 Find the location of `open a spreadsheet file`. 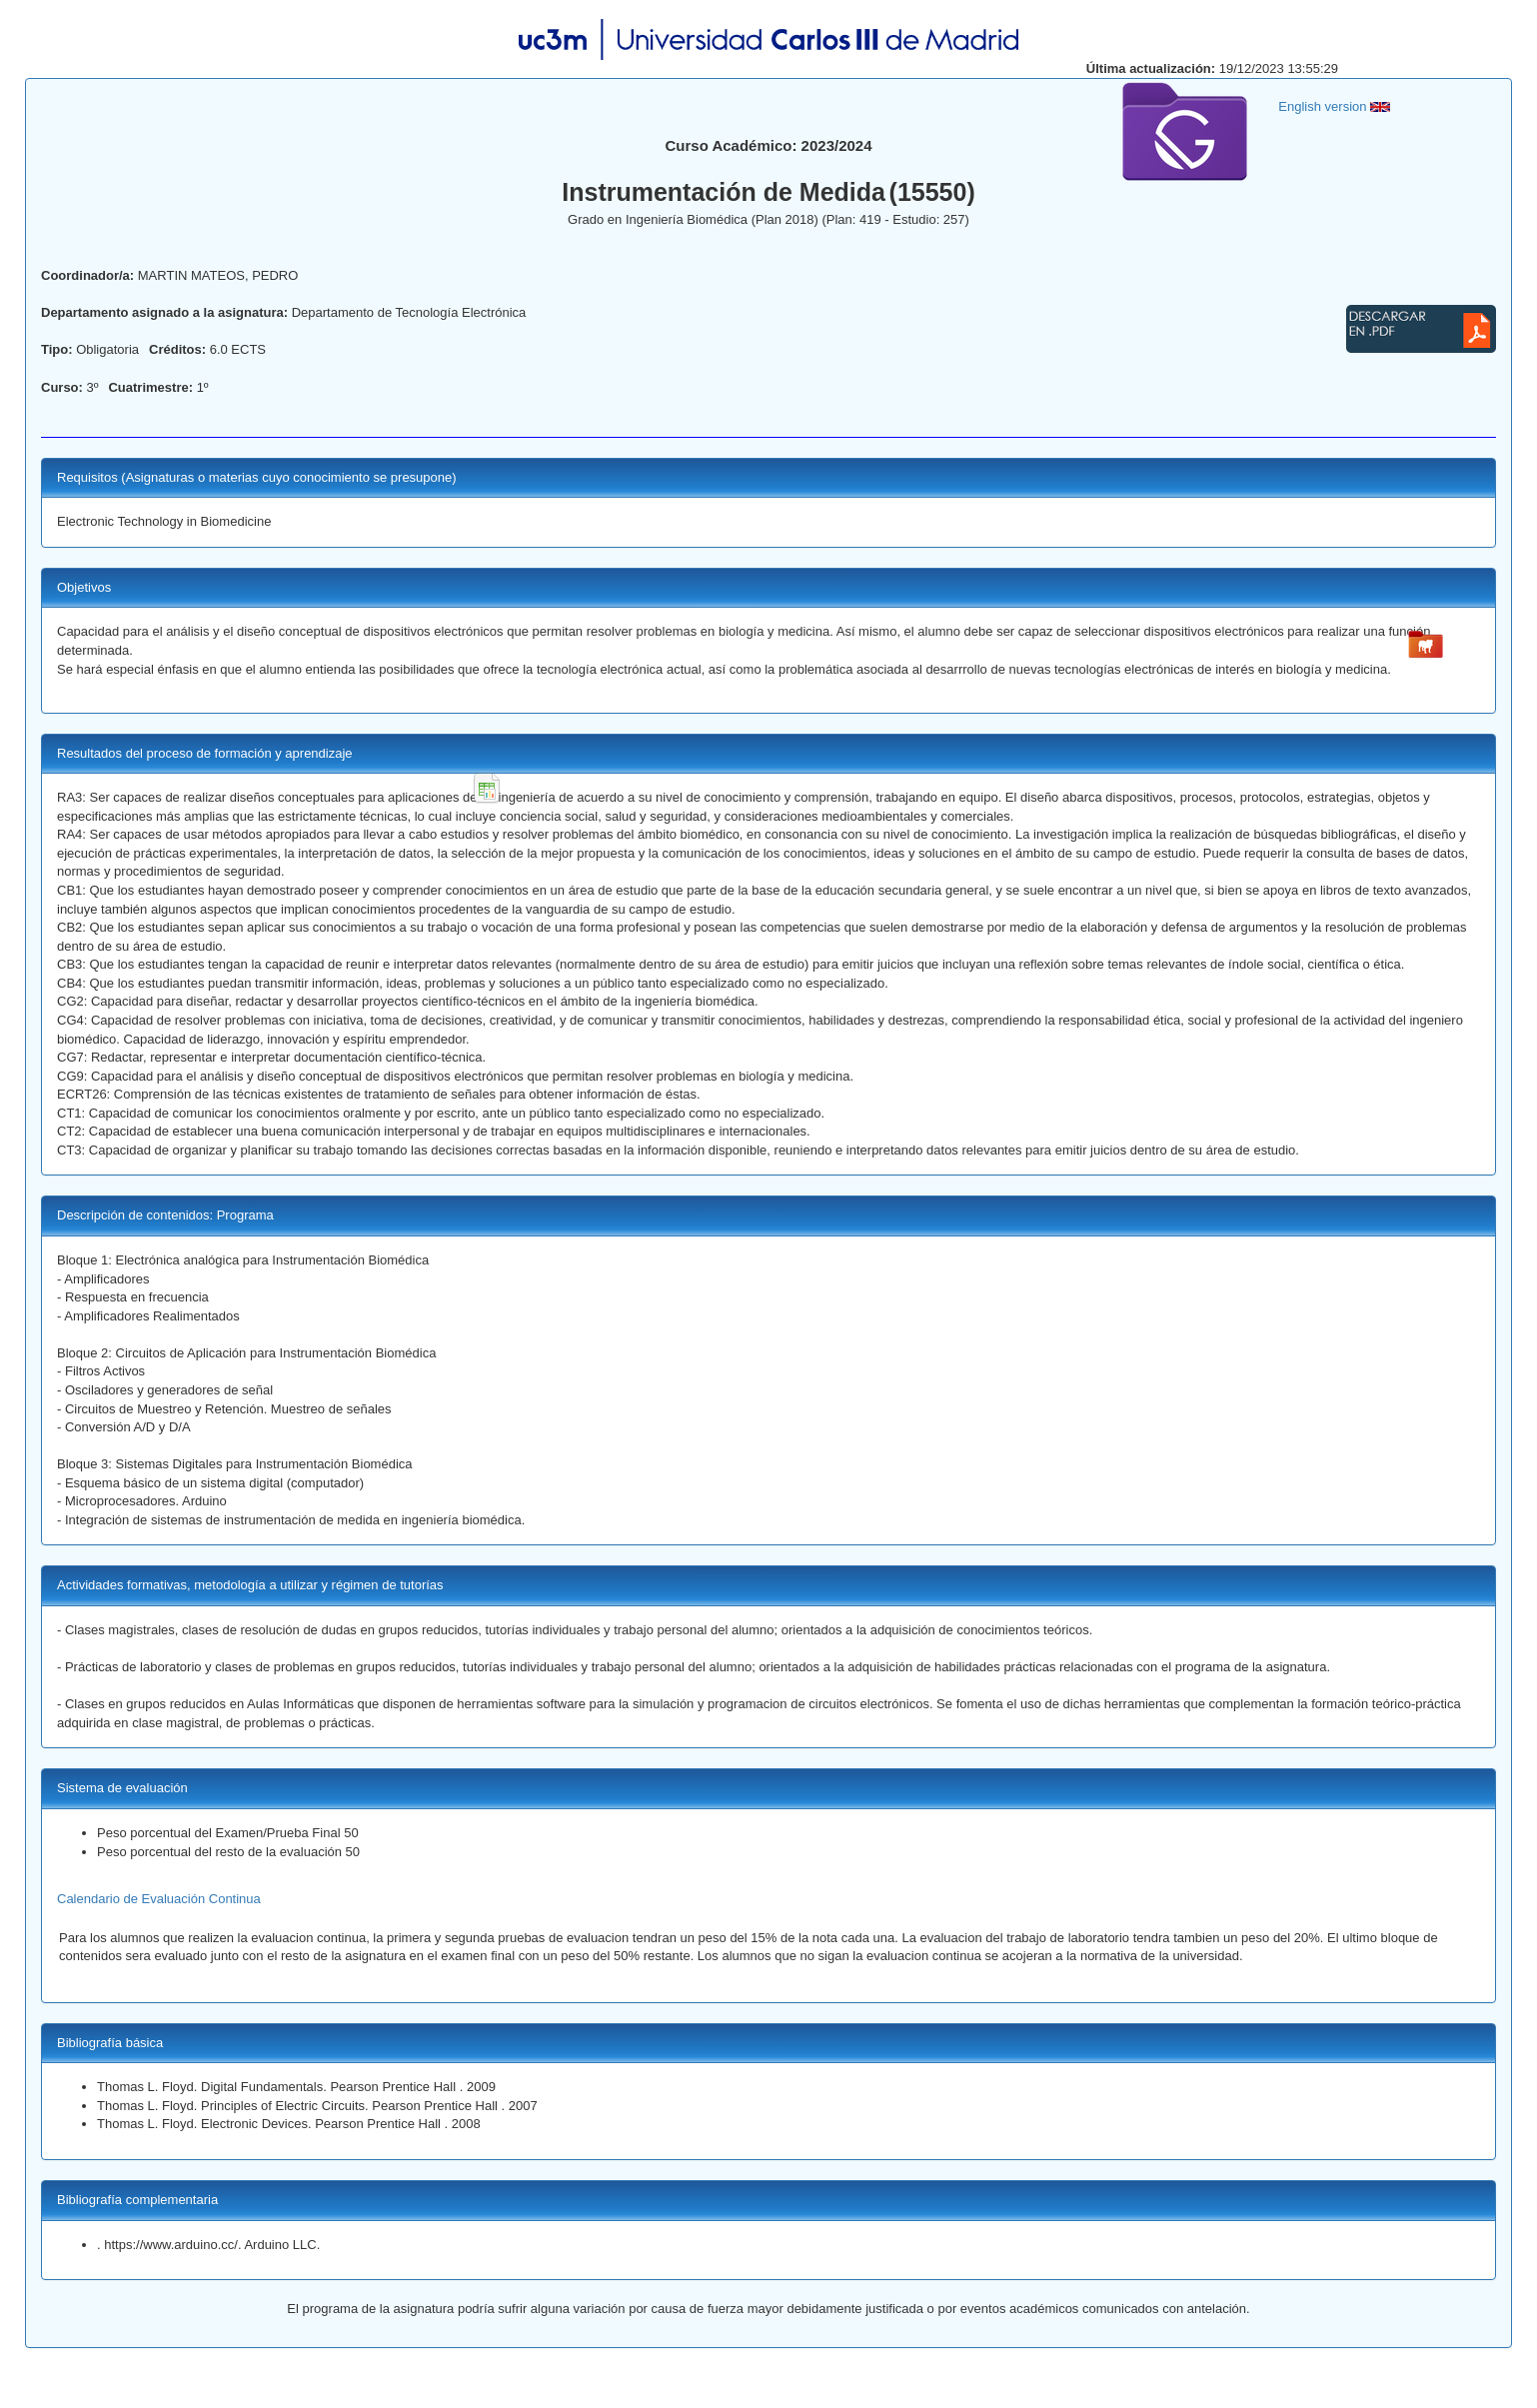

open a spreadsheet file is located at coordinates (487, 788).